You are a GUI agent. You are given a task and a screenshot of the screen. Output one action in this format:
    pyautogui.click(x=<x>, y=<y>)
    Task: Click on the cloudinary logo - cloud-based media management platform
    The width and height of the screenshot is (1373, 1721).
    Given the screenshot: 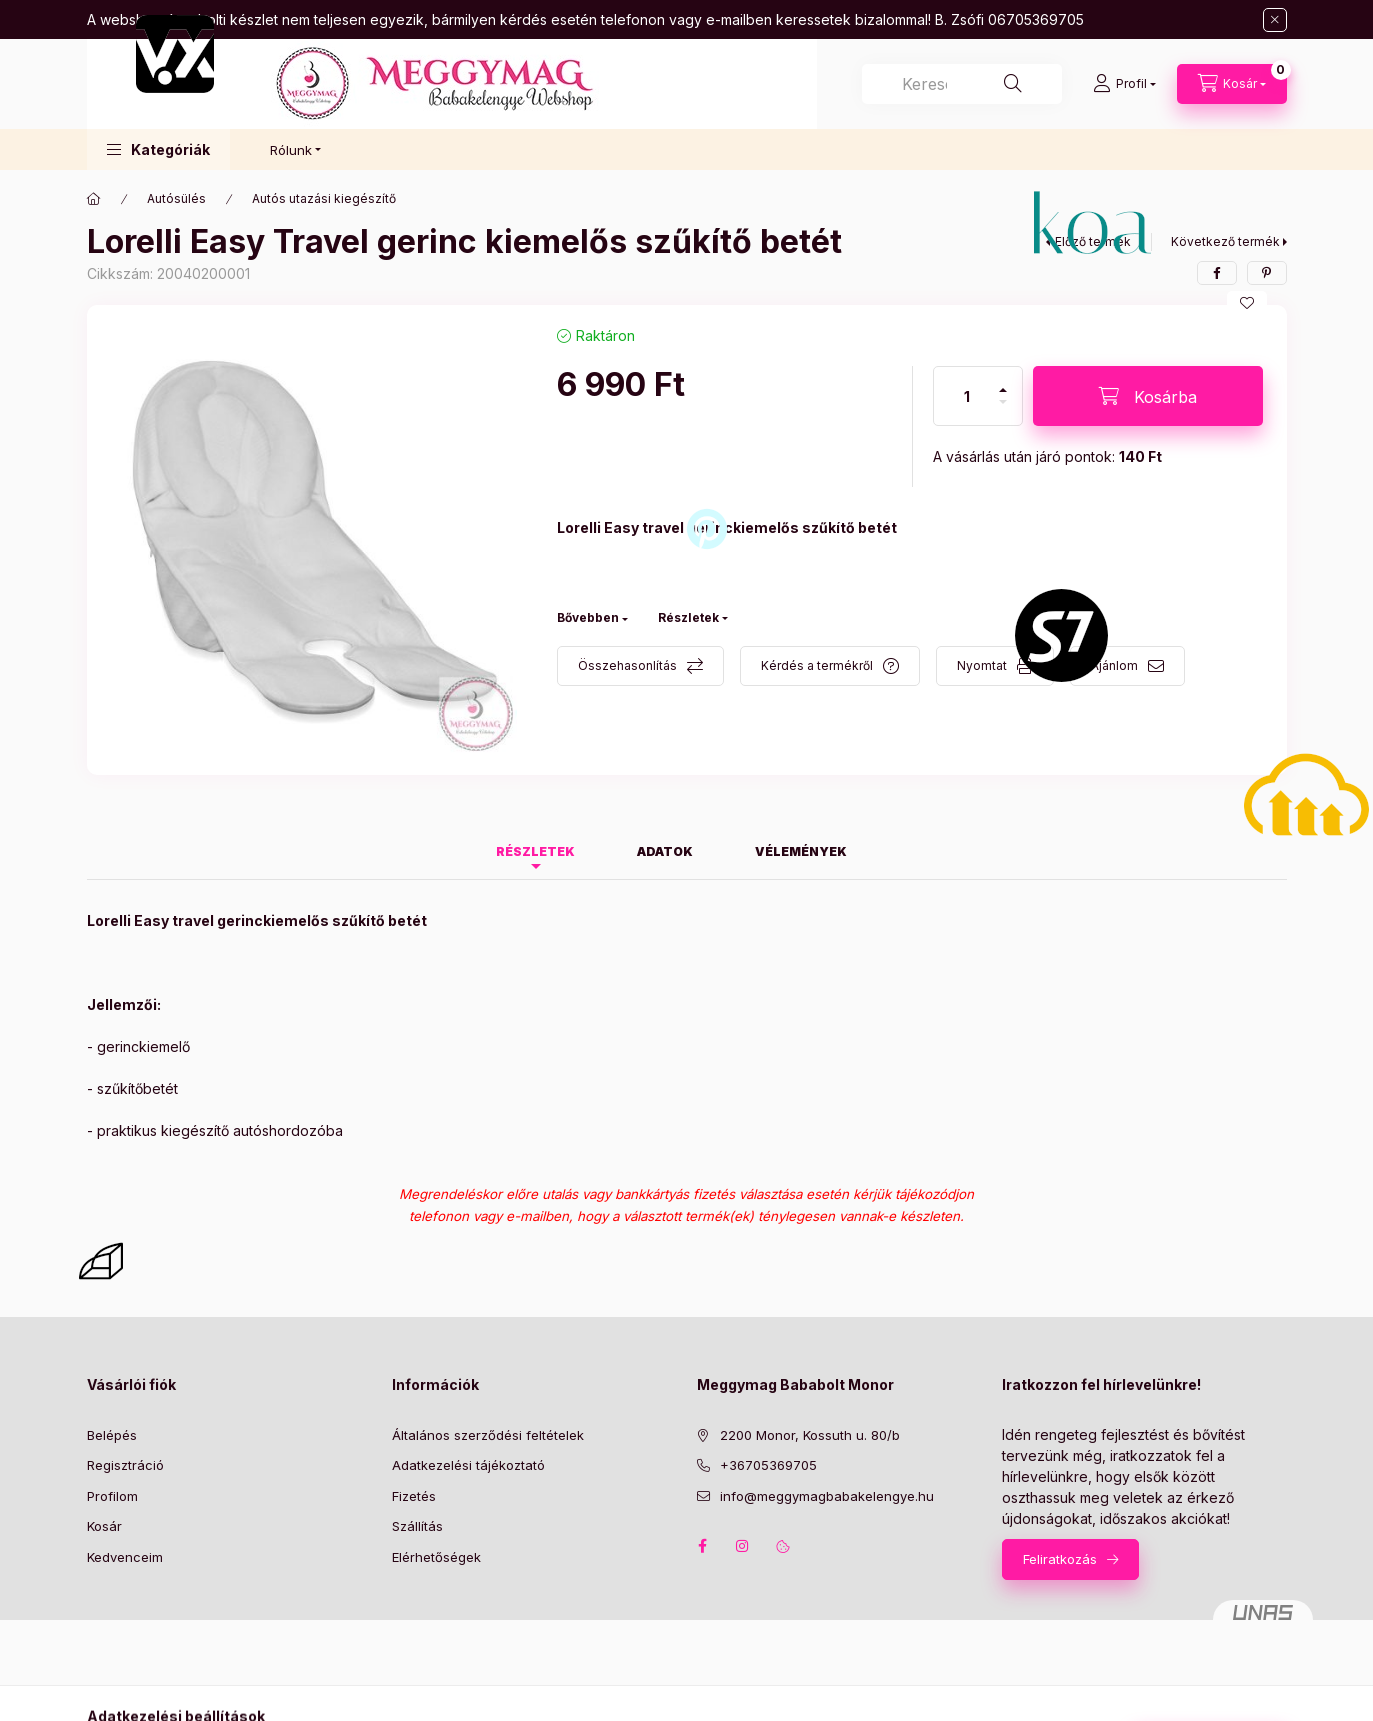 What is the action you would take?
    pyautogui.click(x=1306, y=794)
    